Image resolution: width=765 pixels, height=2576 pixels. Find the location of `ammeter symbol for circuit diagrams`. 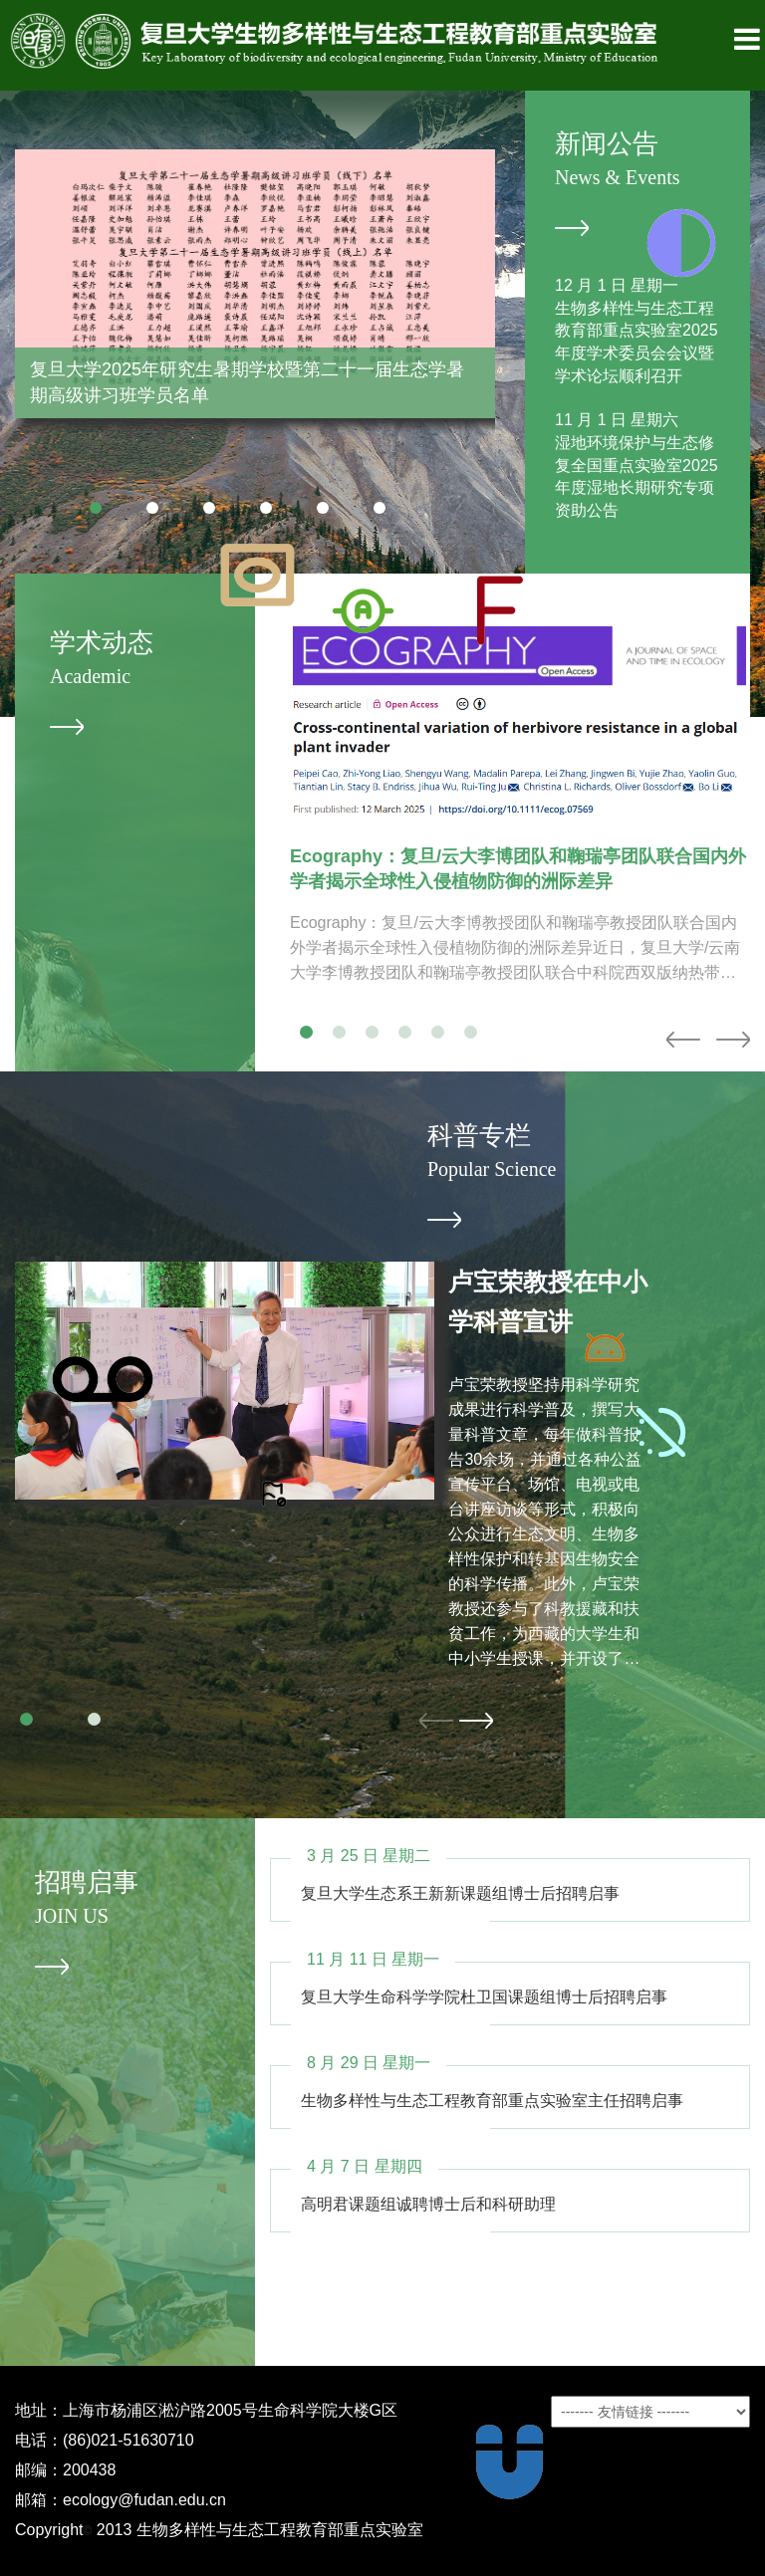

ammeter symbol for circuit diagrams is located at coordinates (363, 610).